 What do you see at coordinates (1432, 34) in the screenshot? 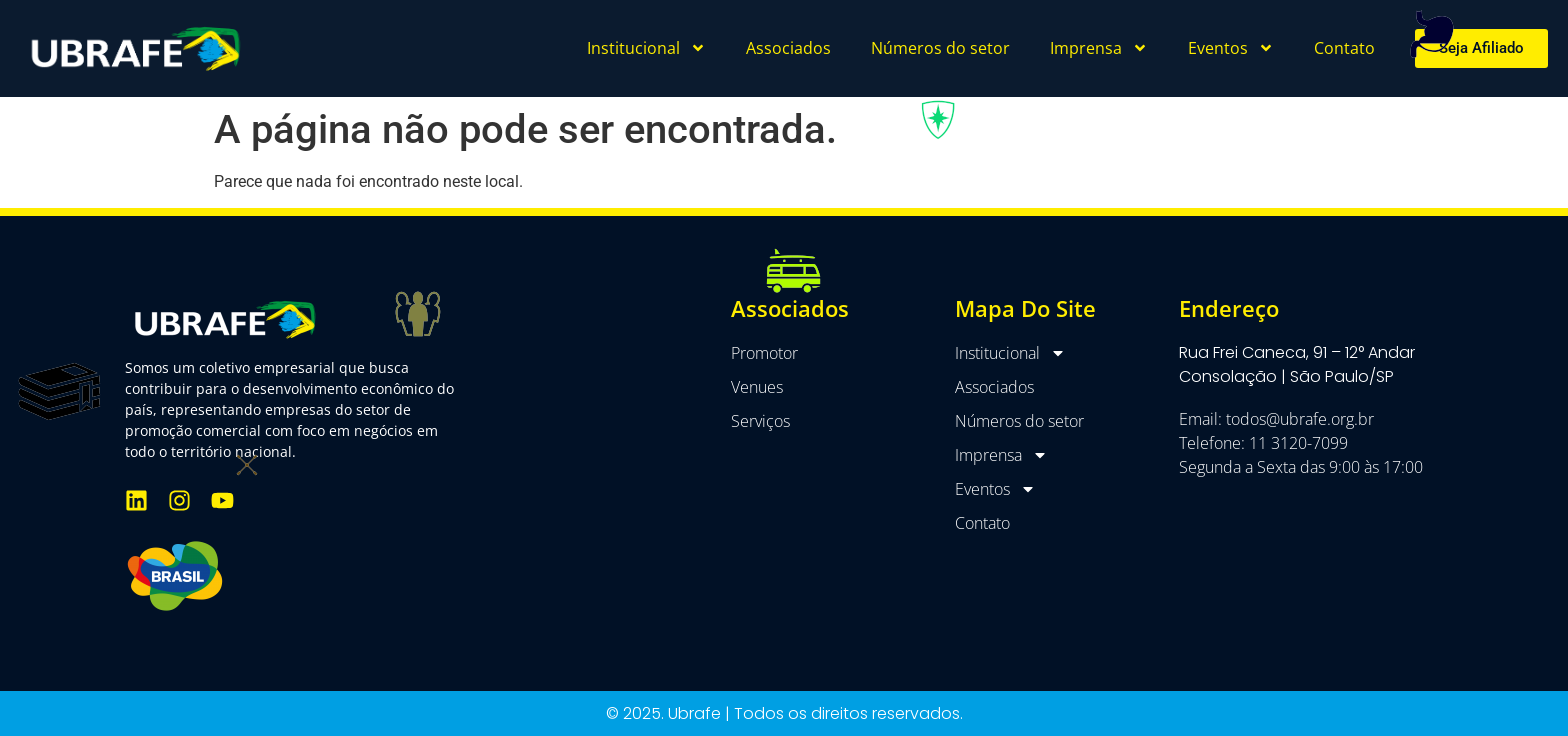
I see `view digestive health information` at bounding box center [1432, 34].